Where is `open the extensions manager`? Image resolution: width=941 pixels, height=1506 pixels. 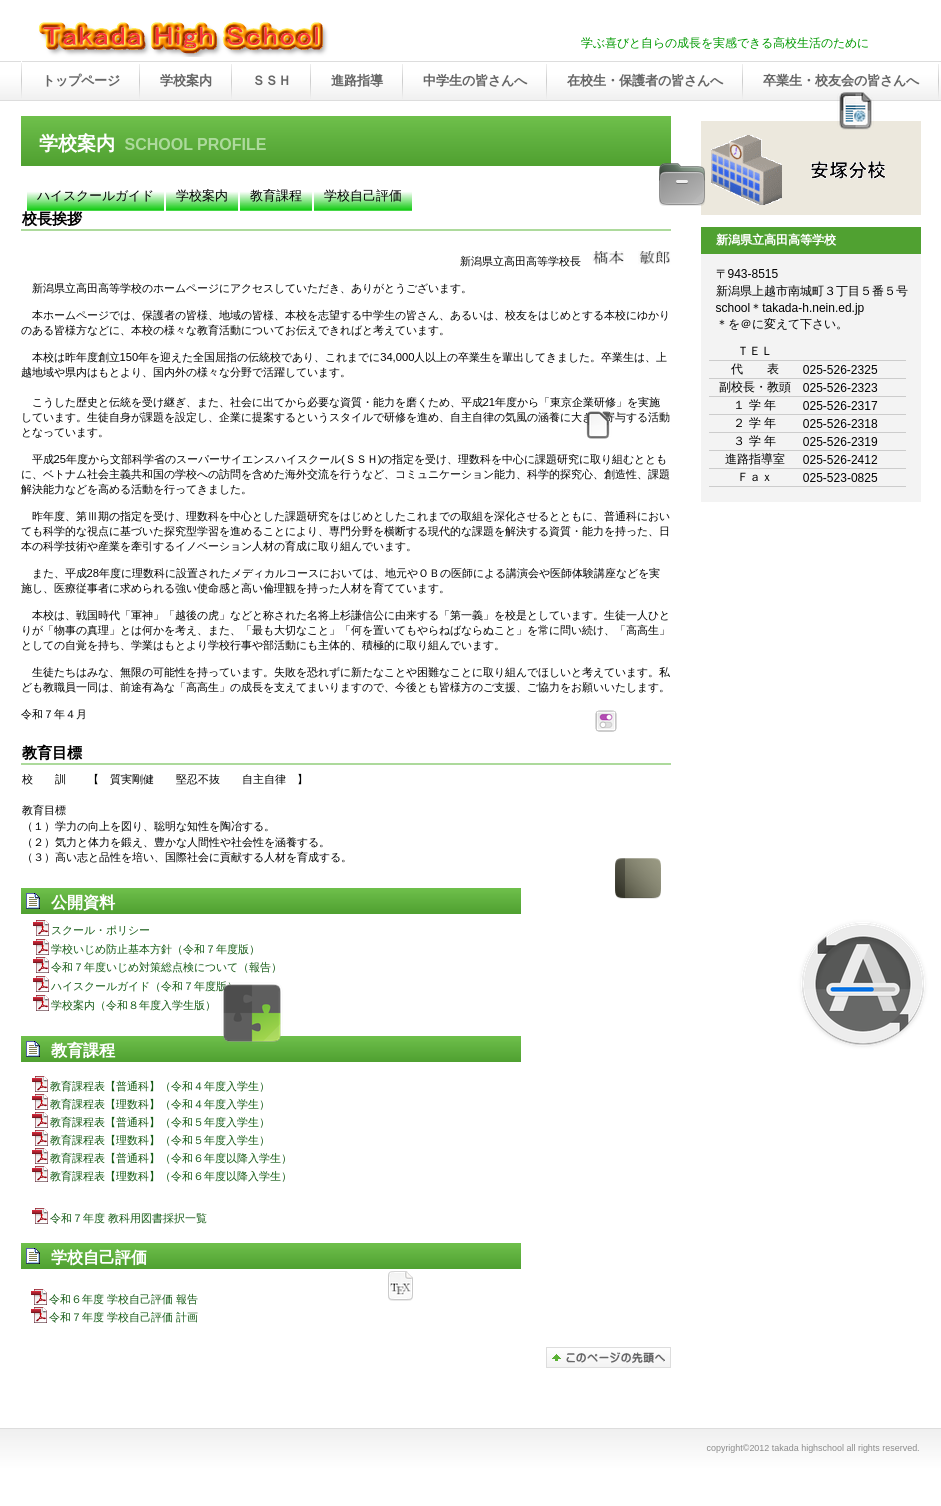 open the extensions manager is located at coordinates (252, 1013).